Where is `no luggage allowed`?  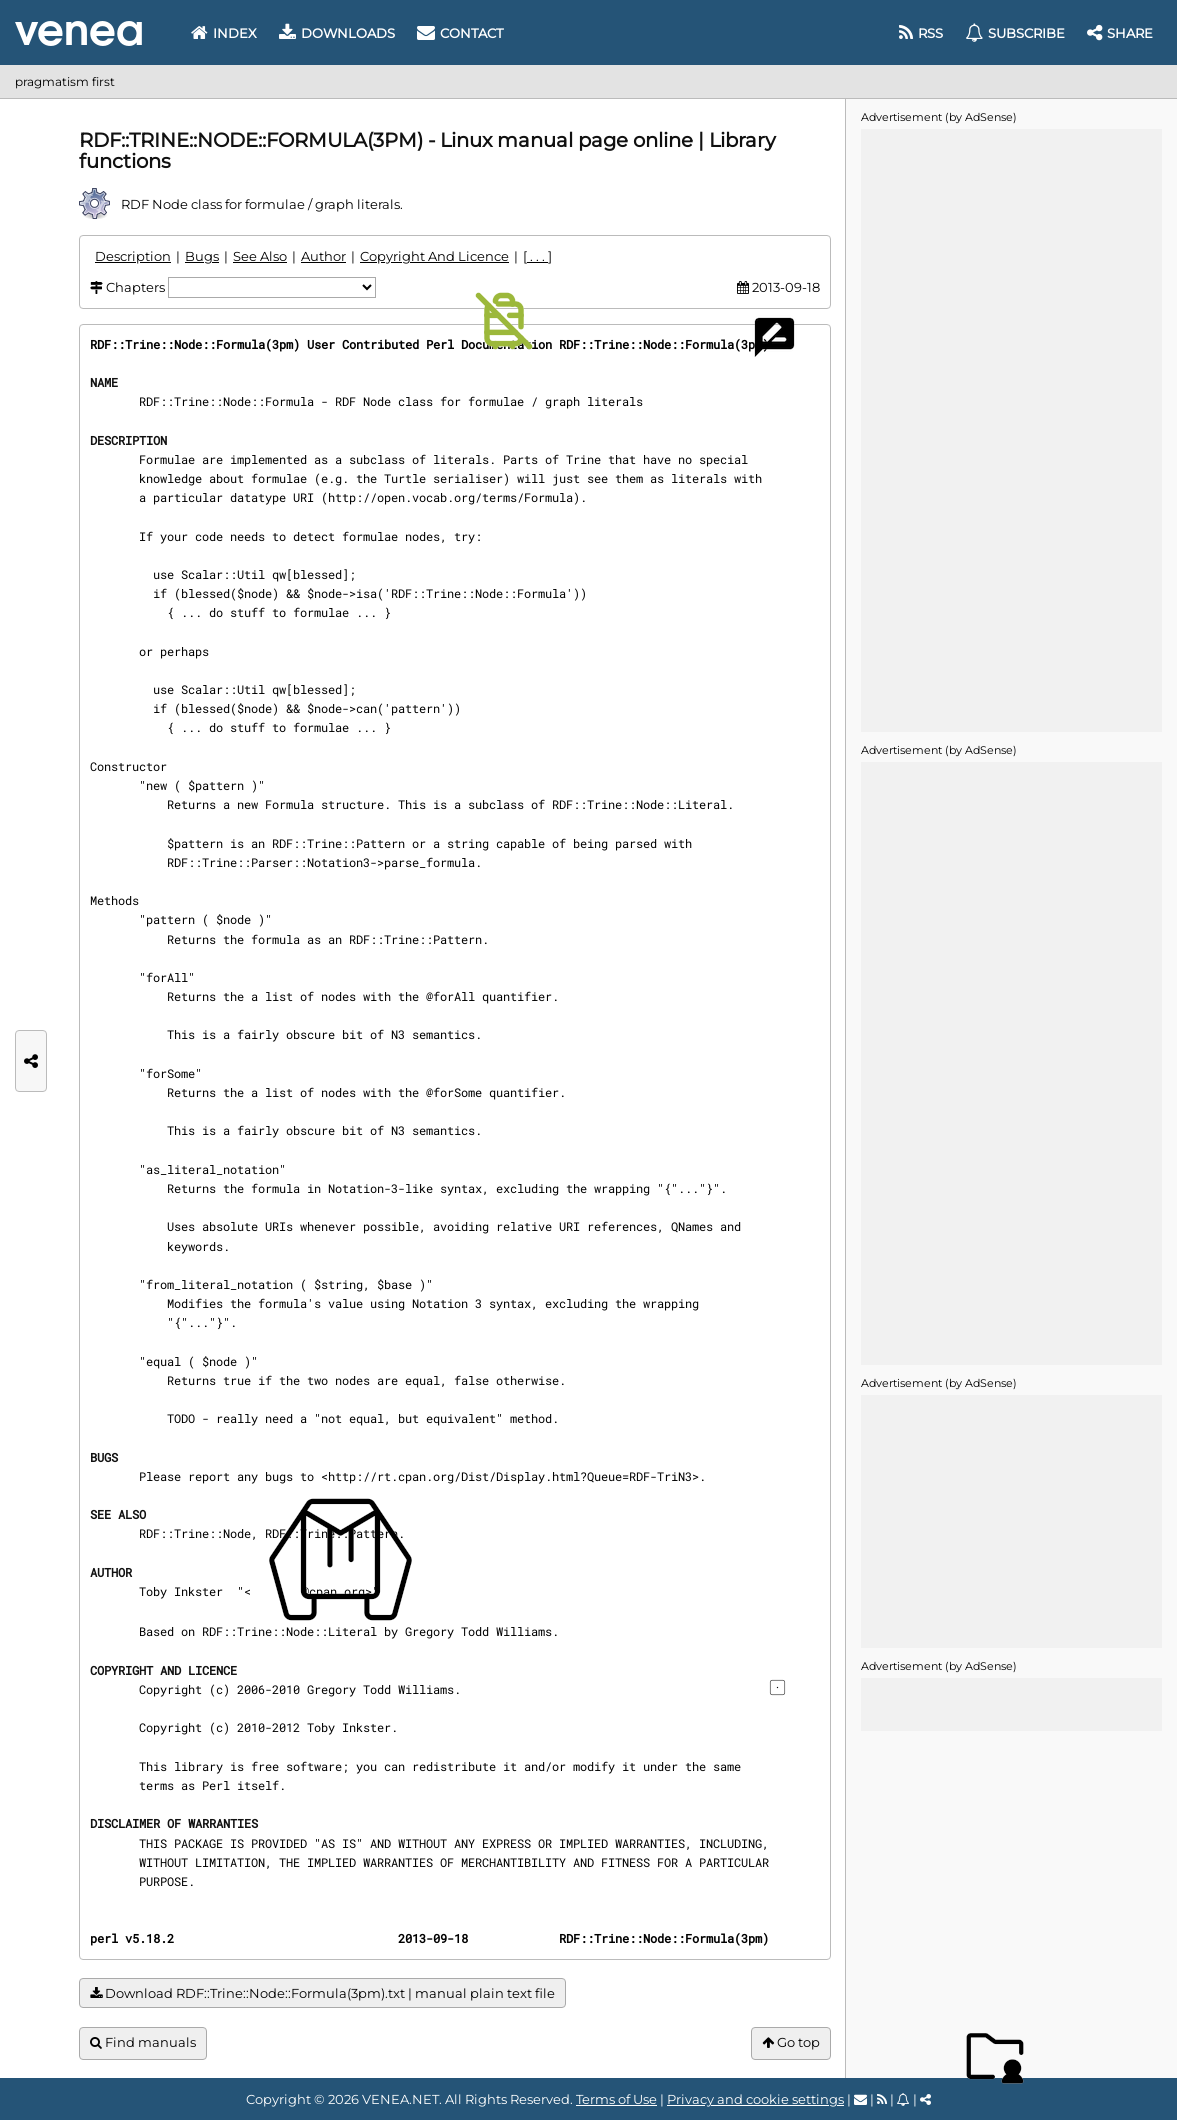
no luggage allowed is located at coordinates (504, 321).